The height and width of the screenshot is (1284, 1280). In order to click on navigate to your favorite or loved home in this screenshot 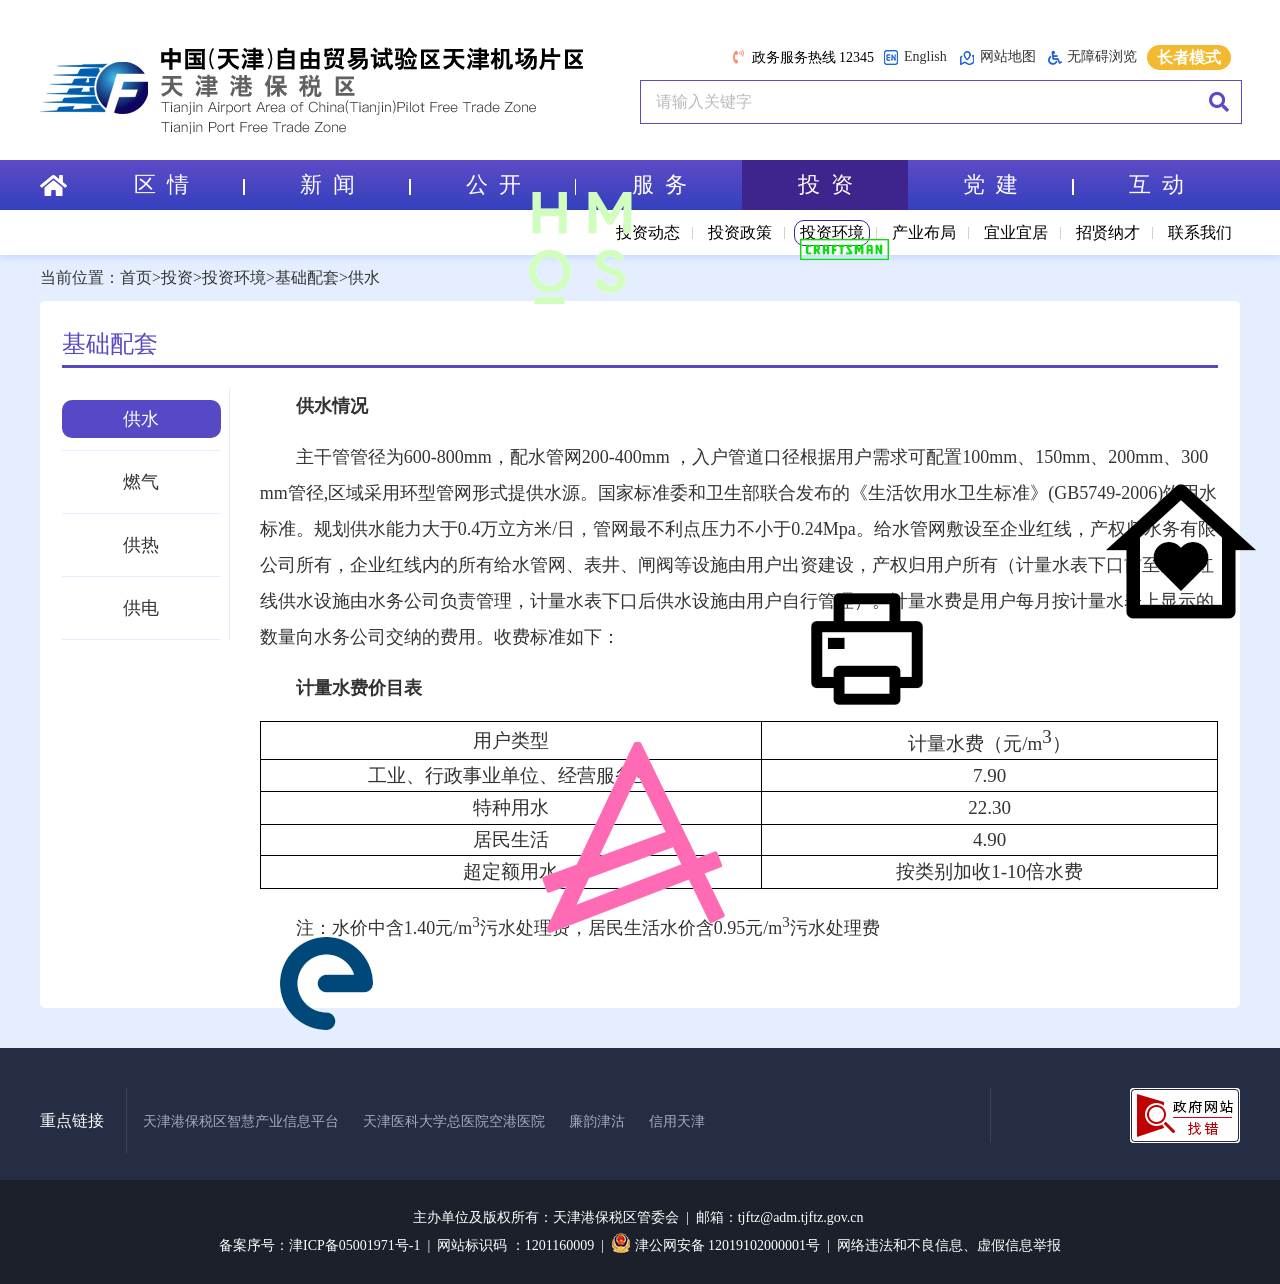, I will do `click(1181, 557)`.